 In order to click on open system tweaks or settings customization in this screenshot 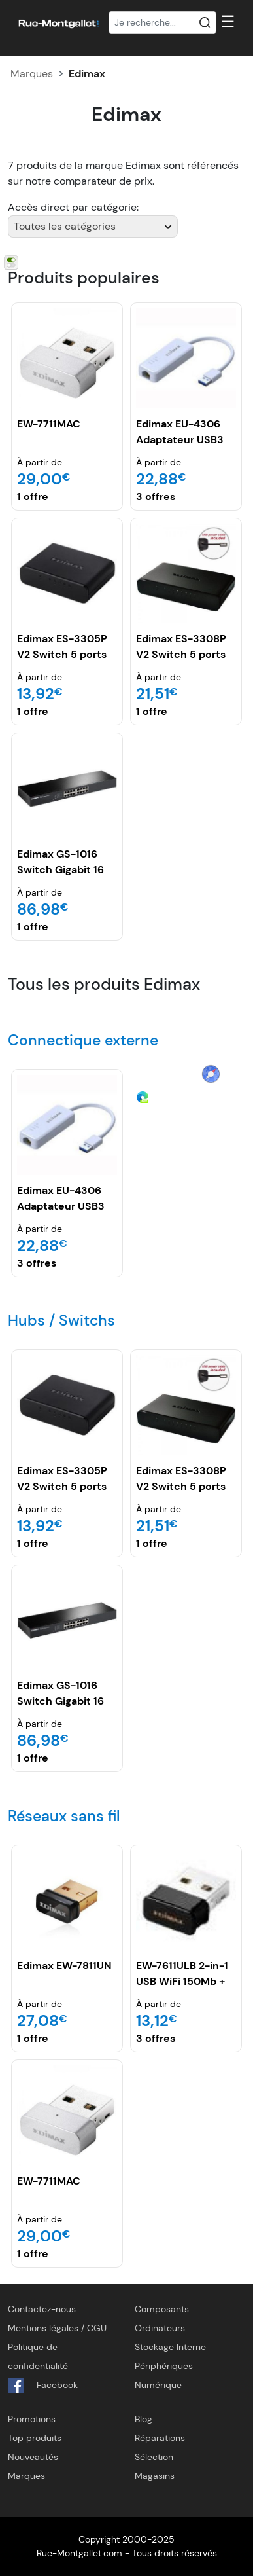, I will do `click(11, 263)`.